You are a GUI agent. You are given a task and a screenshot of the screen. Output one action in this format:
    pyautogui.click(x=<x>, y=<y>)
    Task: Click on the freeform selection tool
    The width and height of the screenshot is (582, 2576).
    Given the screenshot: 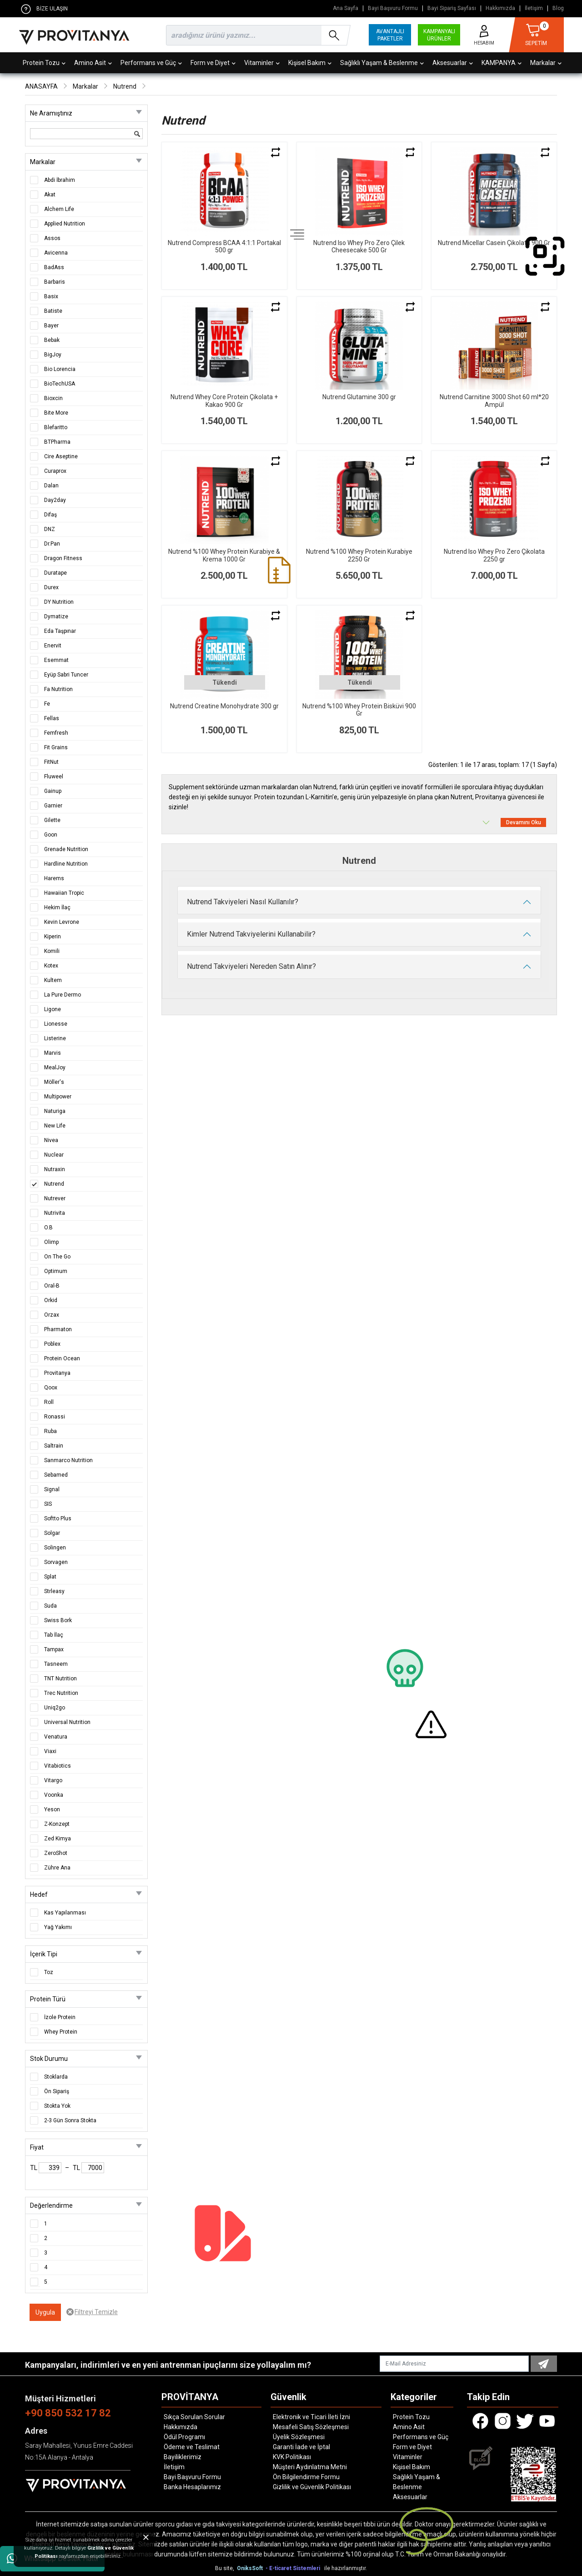 What is the action you would take?
    pyautogui.click(x=426, y=2528)
    